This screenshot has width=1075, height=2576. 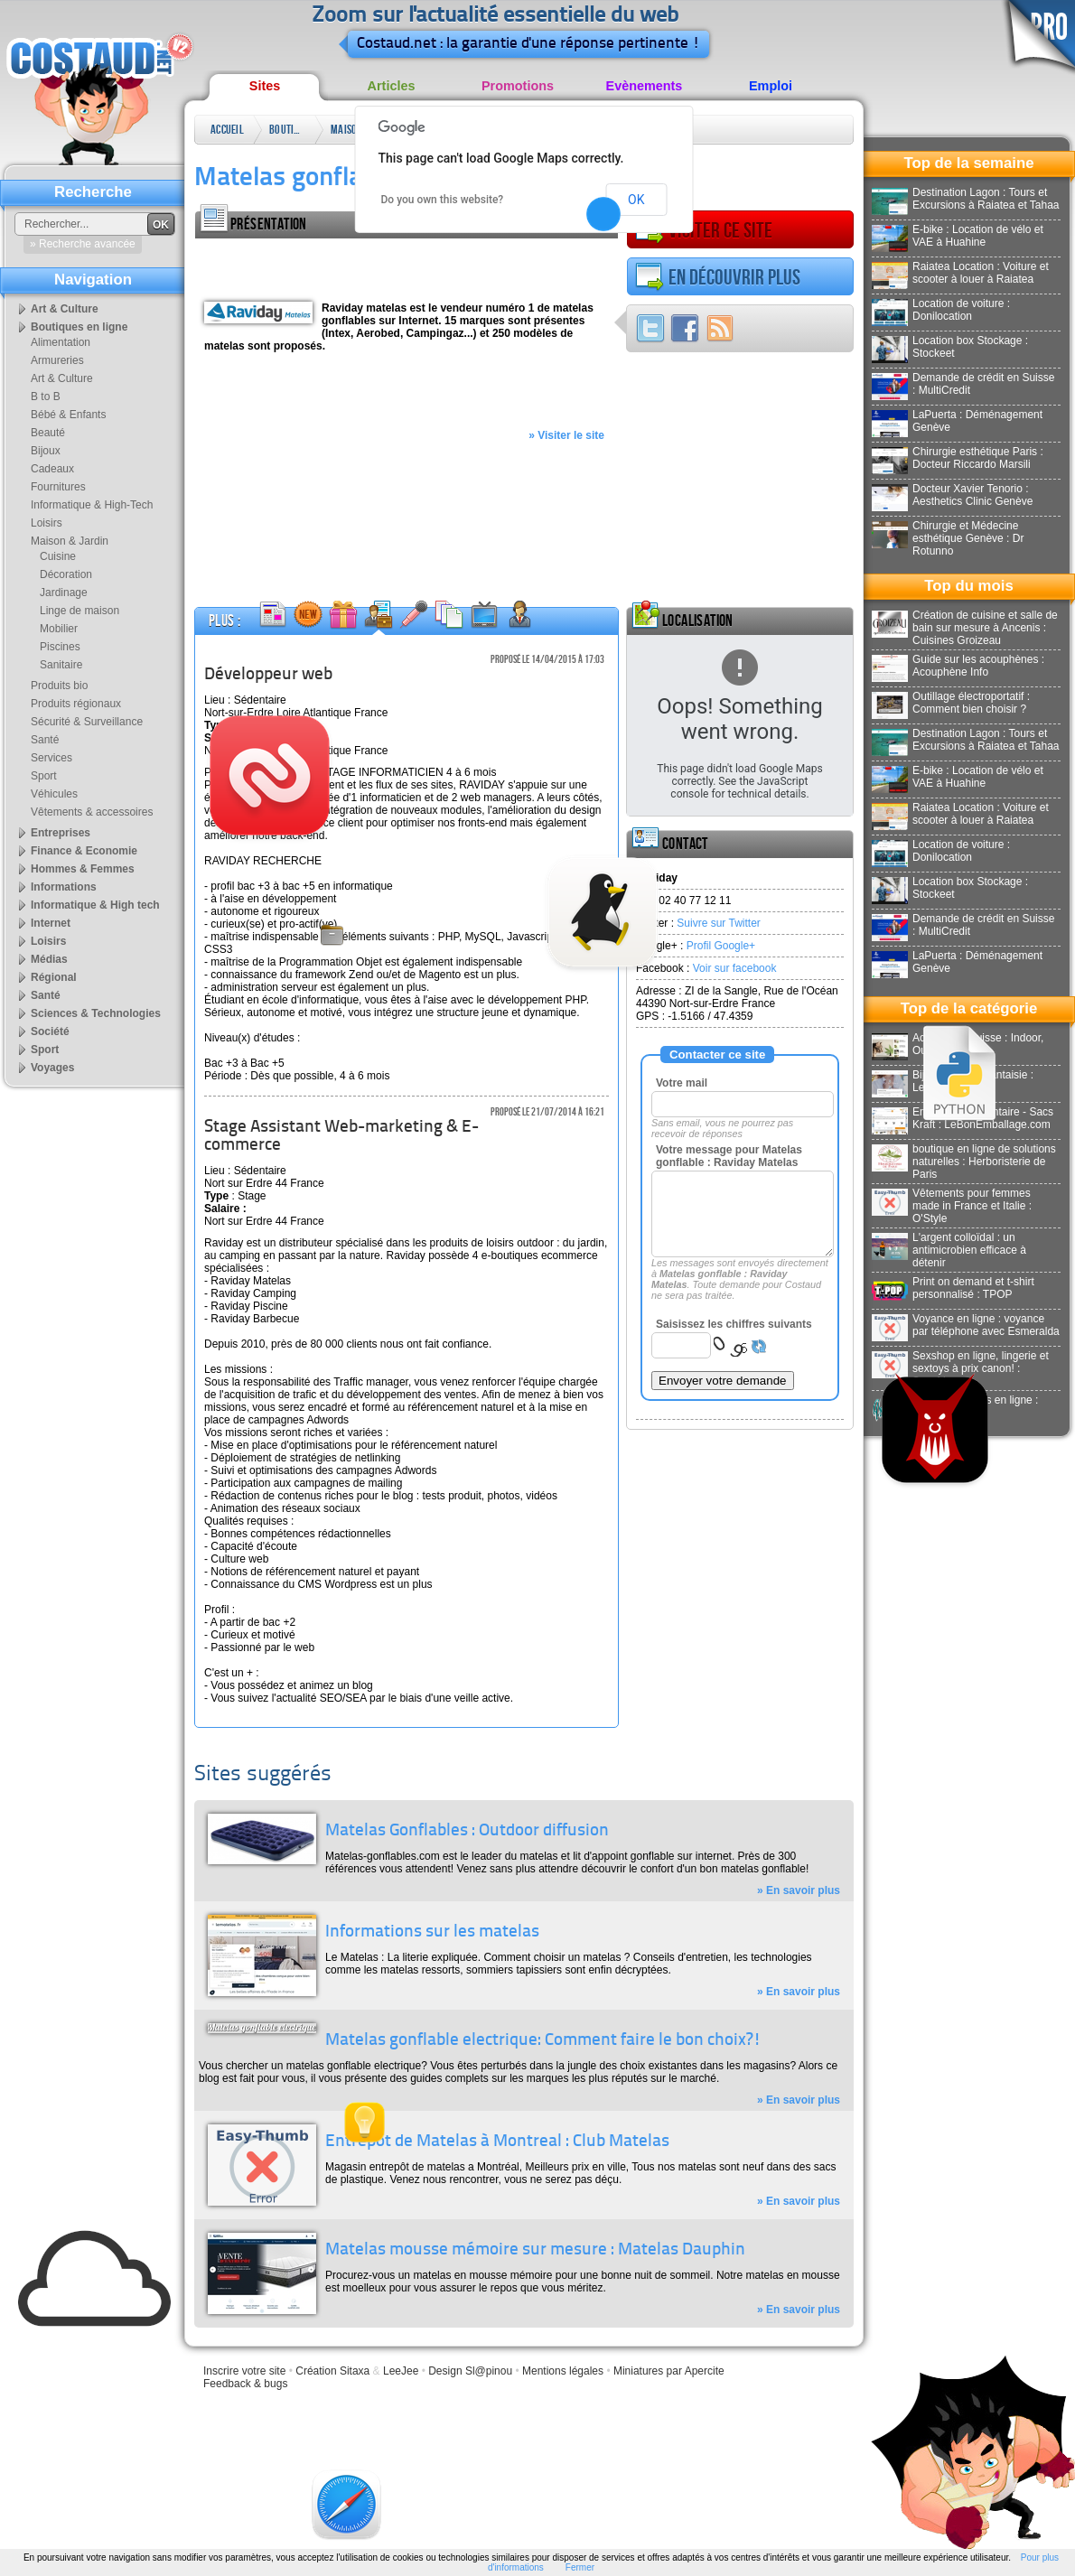 I want to click on launch supertux game, so click(x=603, y=912).